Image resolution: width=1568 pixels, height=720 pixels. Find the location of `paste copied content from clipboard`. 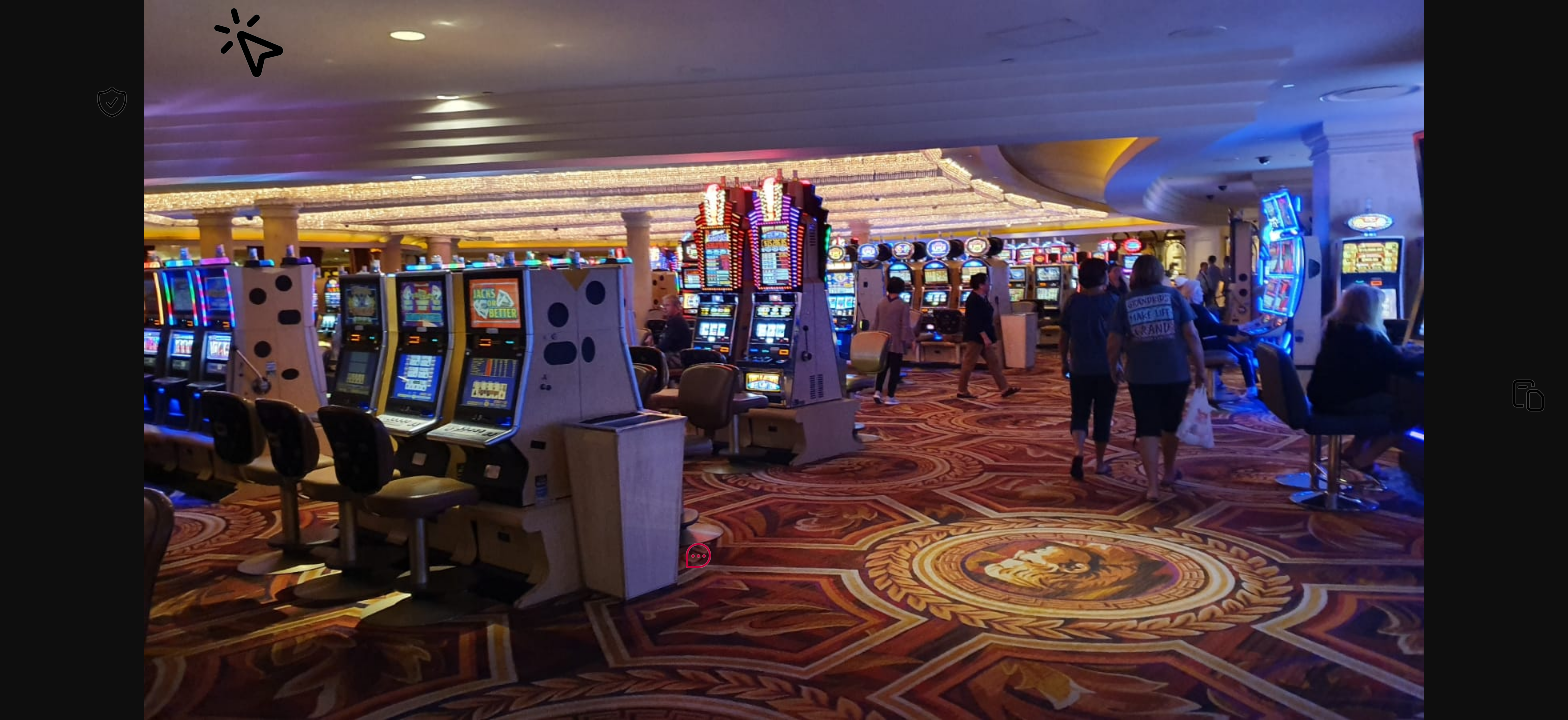

paste copied content from clipboard is located at coordinates (1528, 395).